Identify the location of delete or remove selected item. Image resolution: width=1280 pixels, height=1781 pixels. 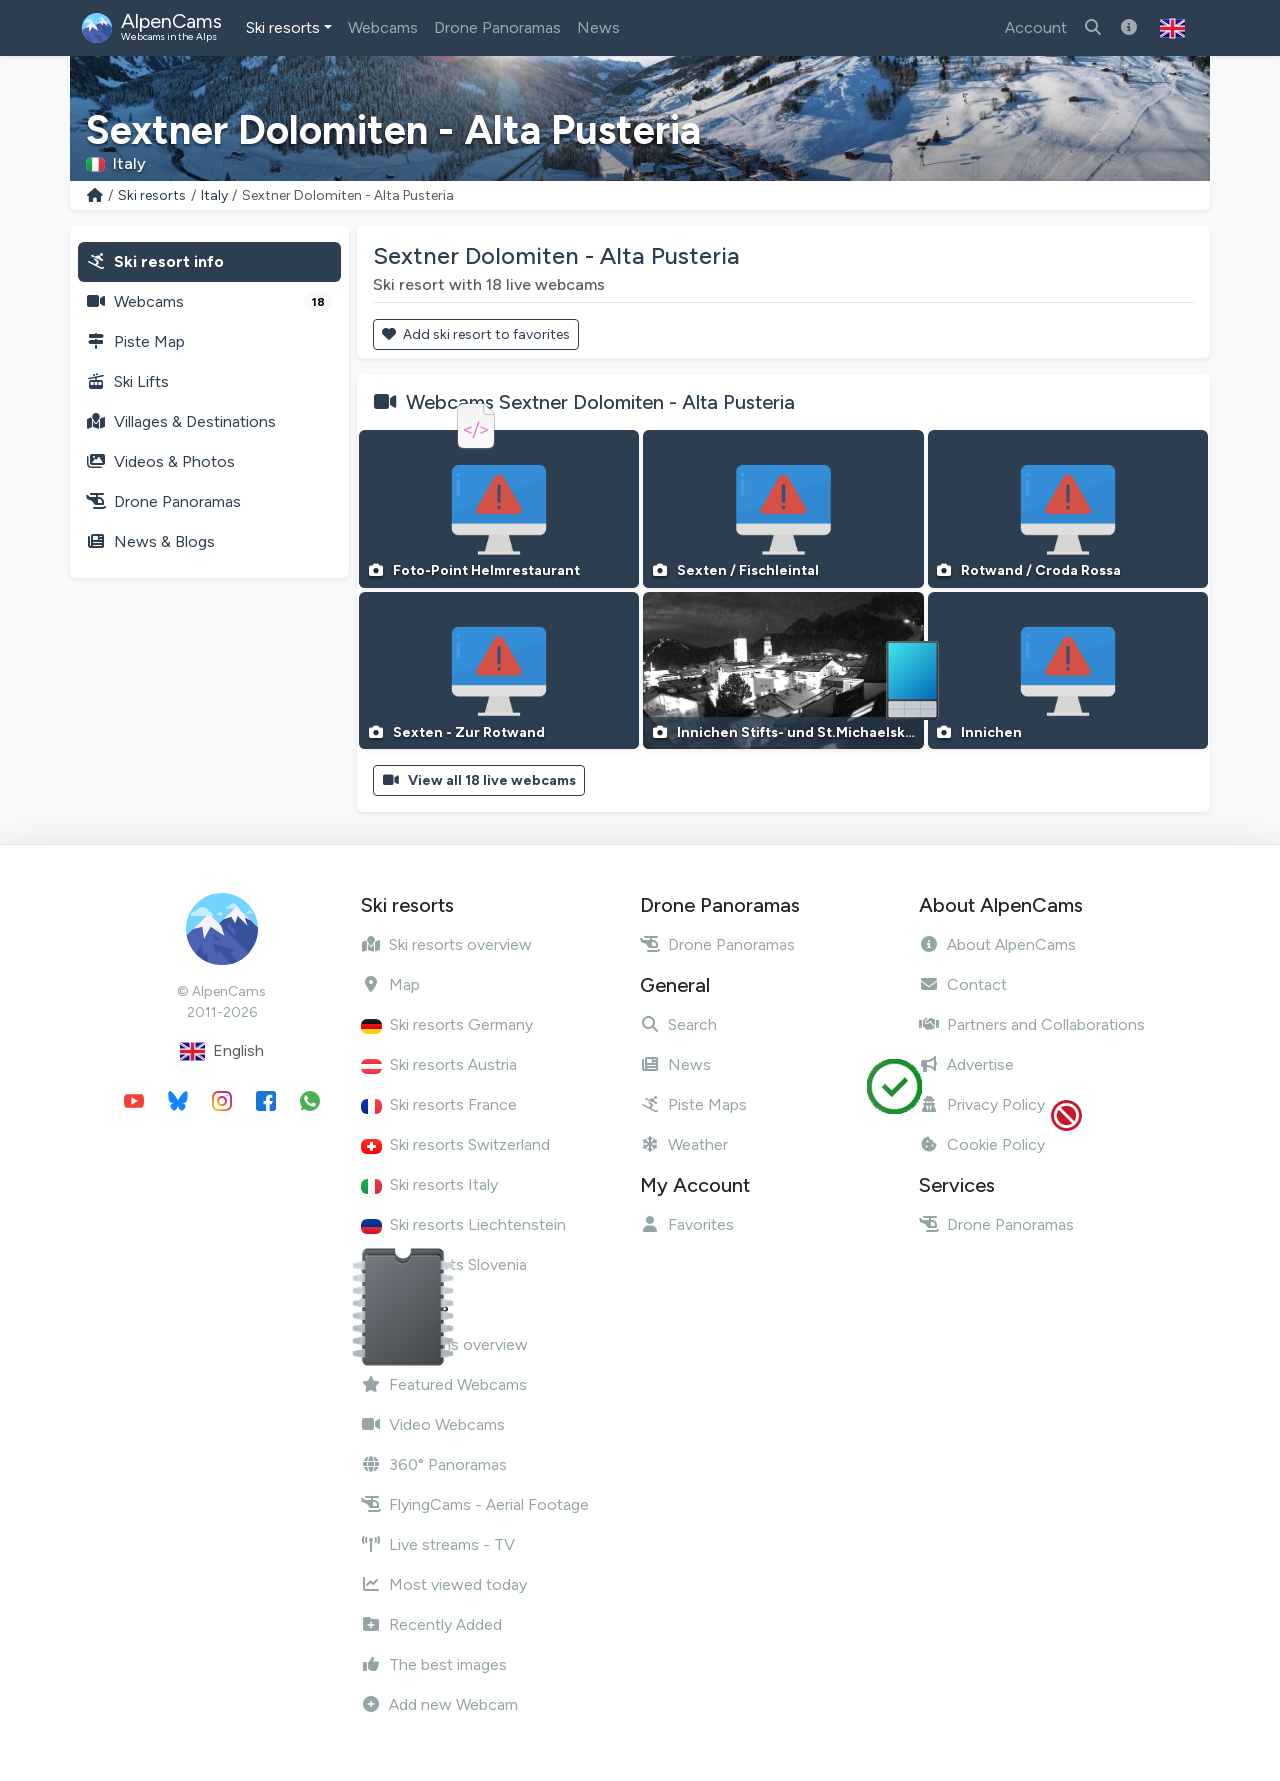
(1066, 1115).